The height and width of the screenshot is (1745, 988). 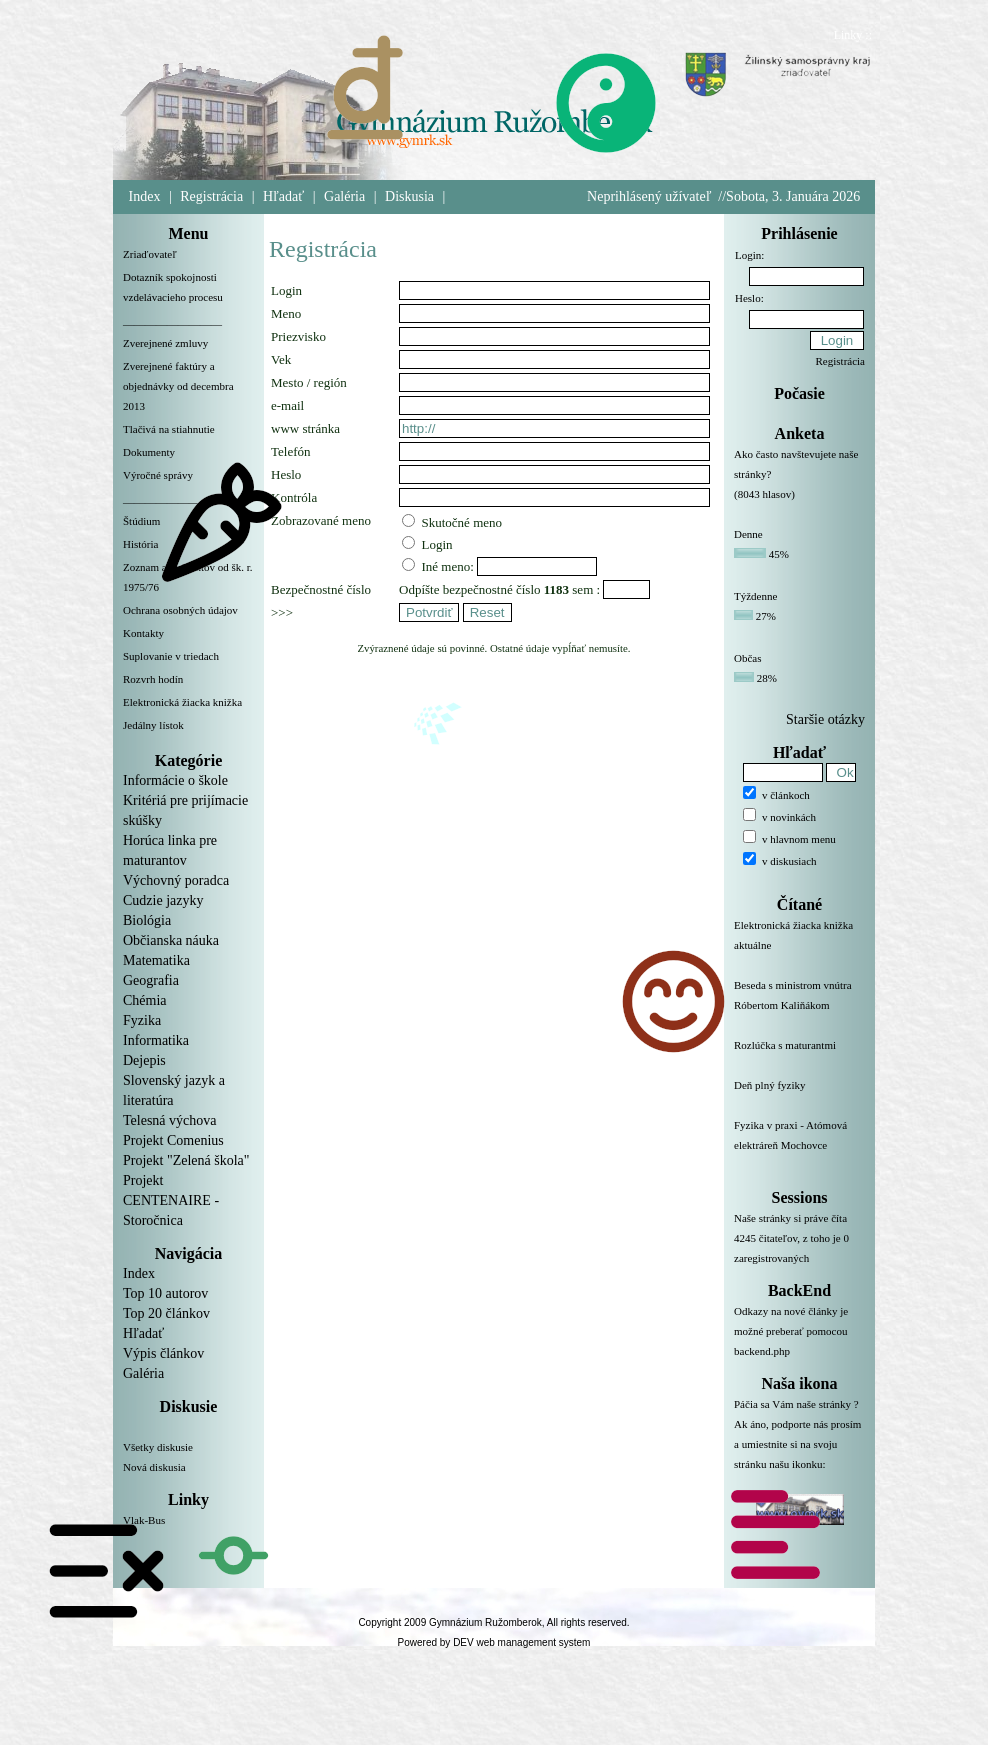 I want to click on view commit history, so click(x=233, y=1555).